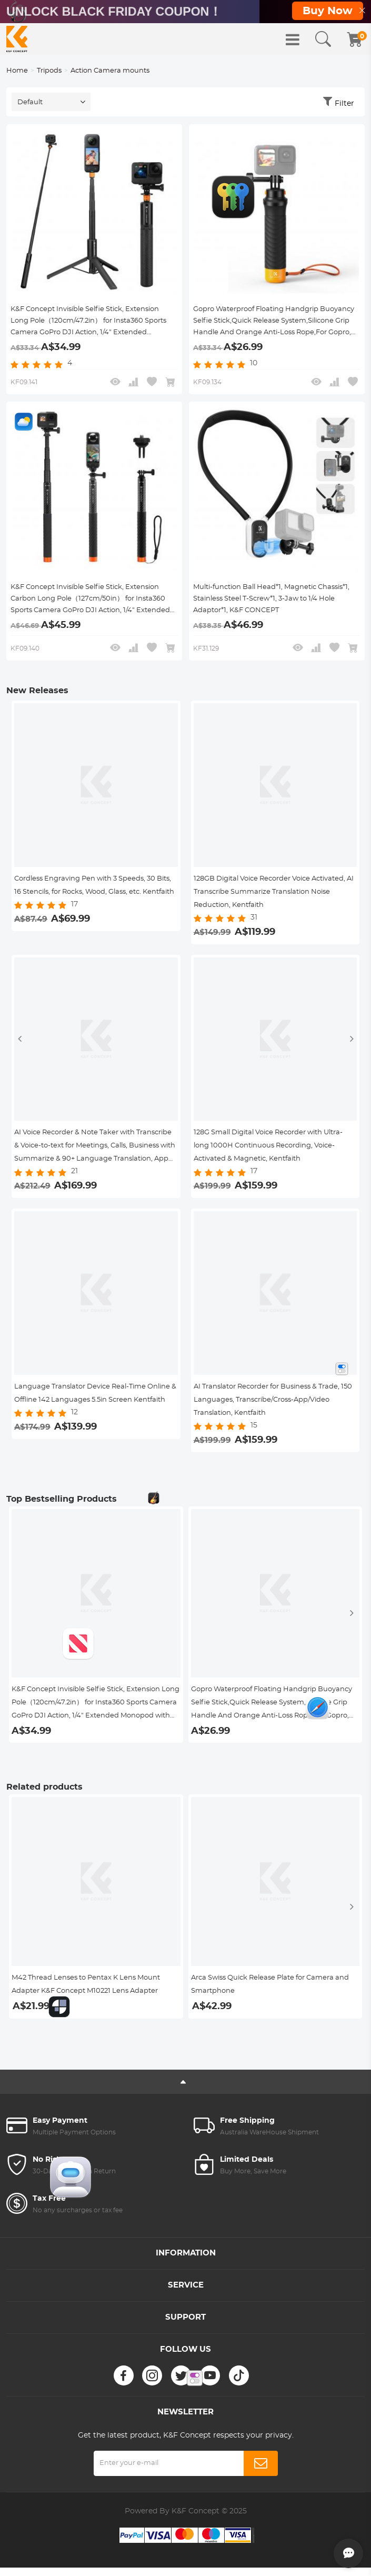 This screenshot has width=371, height=2576. What do you see at coordinates (317, 1707) in the screenshot?
I see `open Safari web browser` at bounding box center [317, 1707].